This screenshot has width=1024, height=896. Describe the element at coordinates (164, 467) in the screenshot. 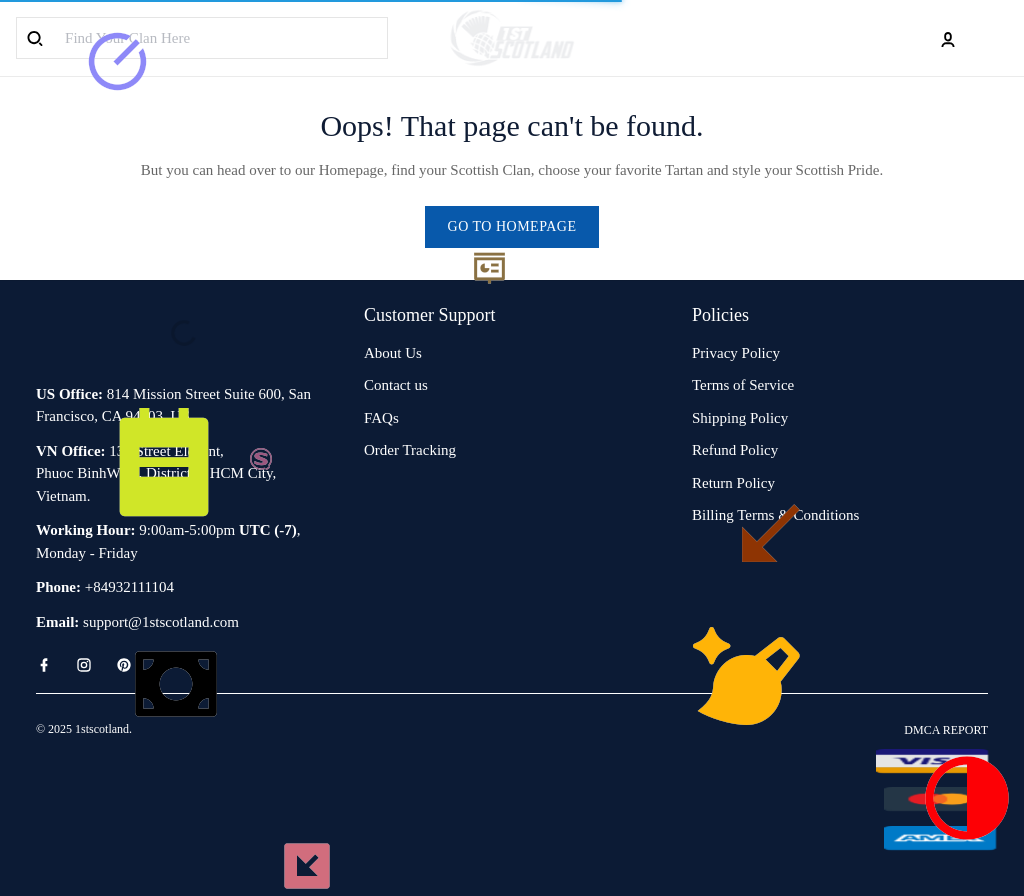

I see `view your to-do list` at that location.